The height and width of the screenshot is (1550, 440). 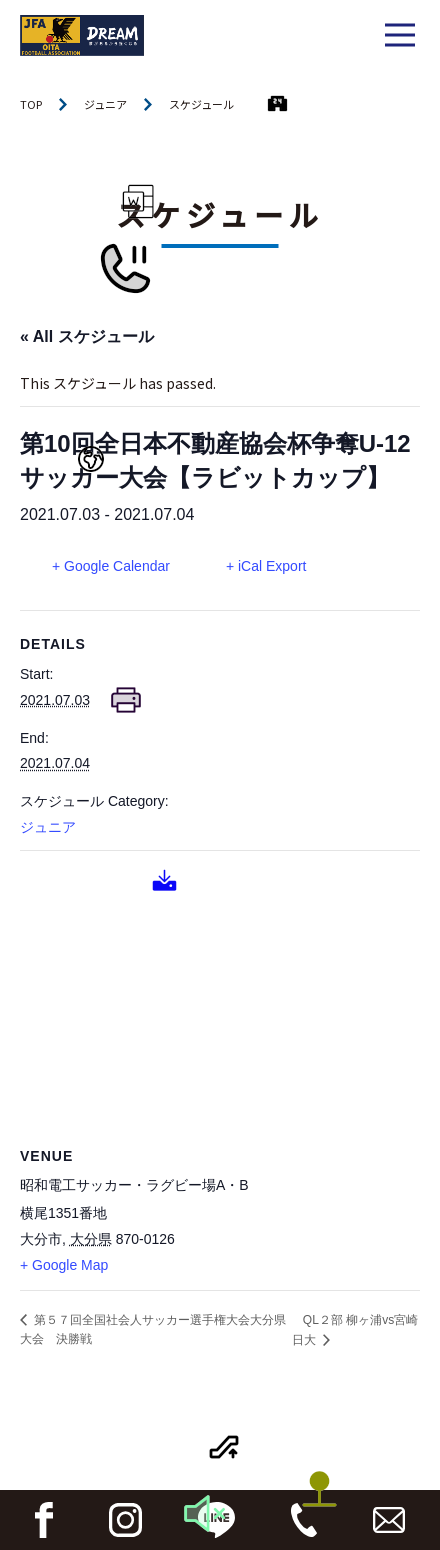 What do you see at coordinates (202, 1513) in the screenshot?
I see `mute audio or sound` at bounding box center [202, 1513].